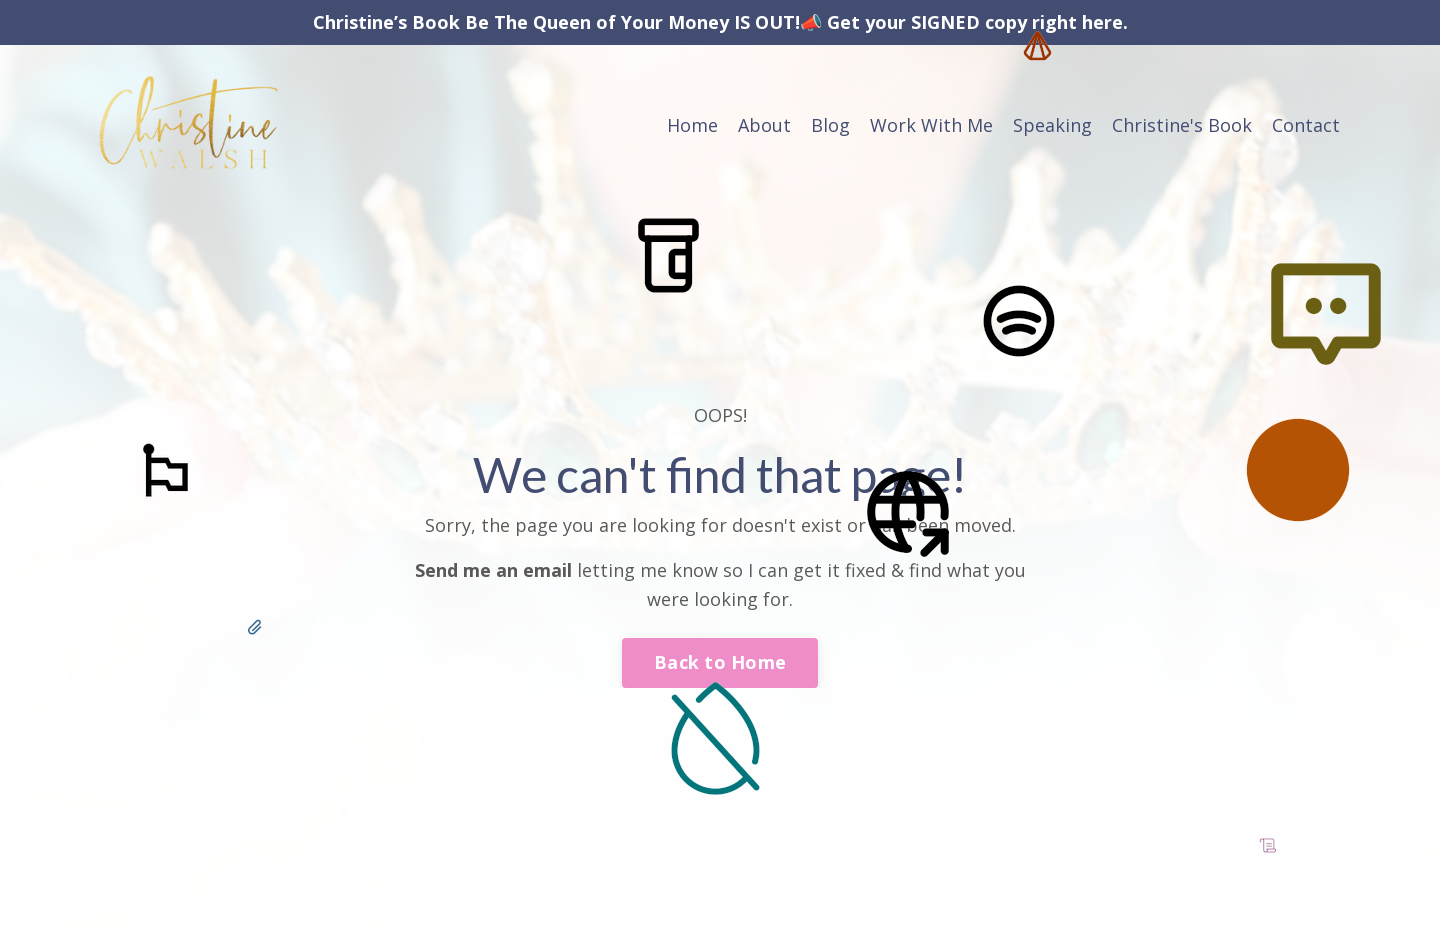 The height and width of the screenshot is (933, 1440). I want to click on access flag emoji or country symbols, so click(165, 471).